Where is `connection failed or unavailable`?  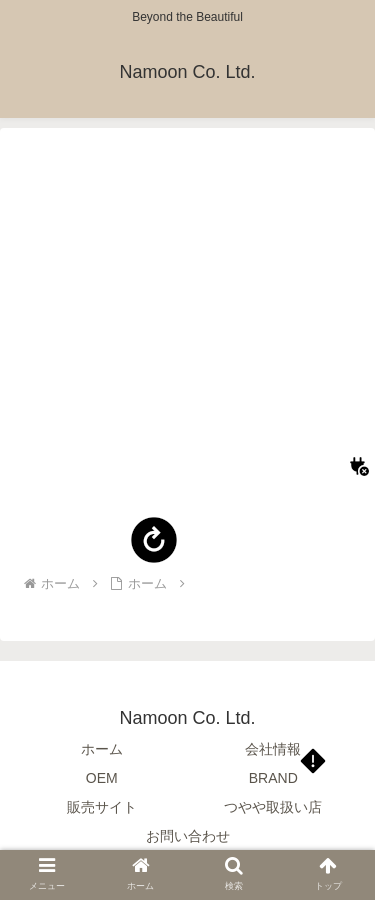 connection failed or unavailable is located at coordinates (358, 466).